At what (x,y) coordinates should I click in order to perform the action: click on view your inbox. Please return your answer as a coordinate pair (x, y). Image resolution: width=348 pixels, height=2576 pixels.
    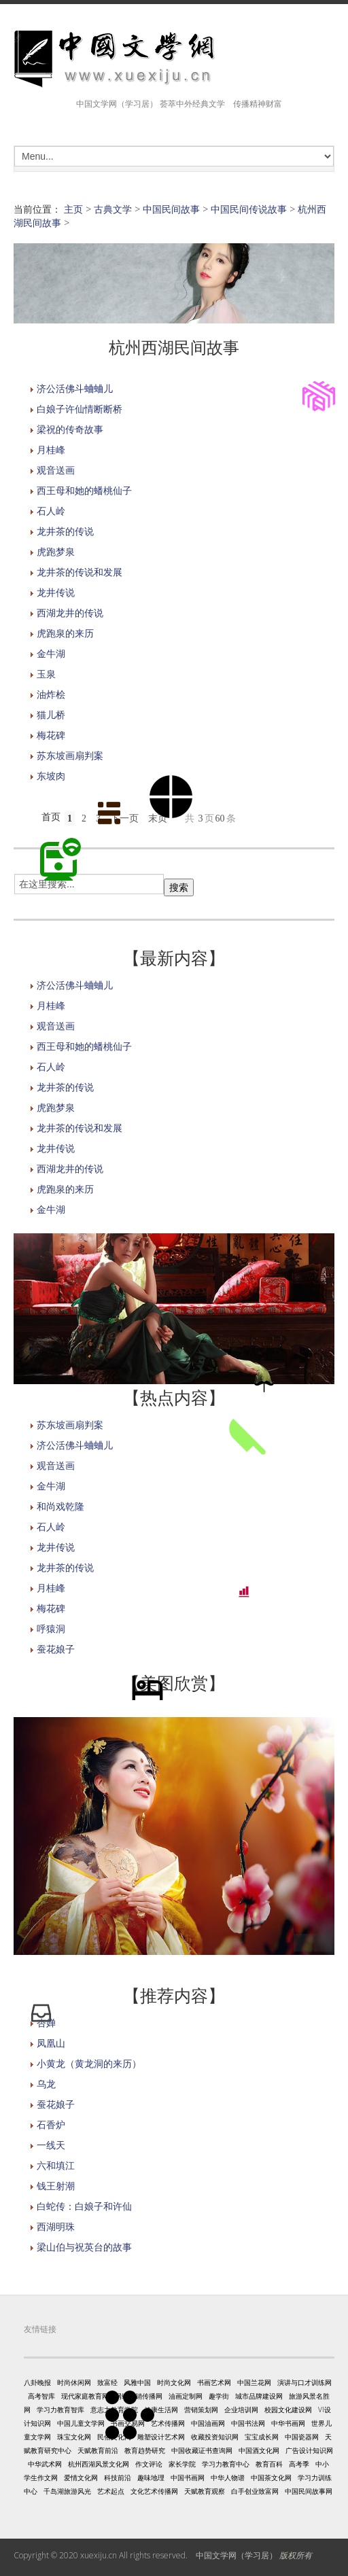
    Looking at the image, I should click on (41, 2013).